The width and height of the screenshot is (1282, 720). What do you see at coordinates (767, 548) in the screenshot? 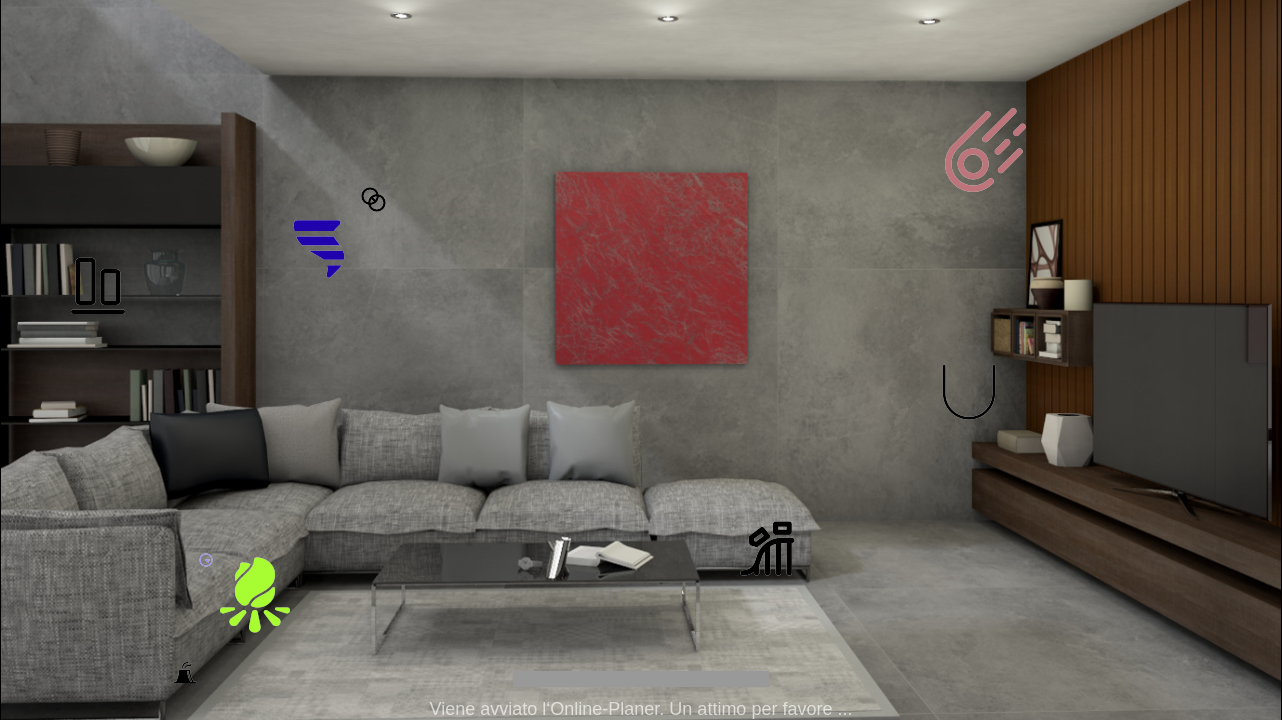
I see `browse amusement park attractions` at bounding box center [767, 548].